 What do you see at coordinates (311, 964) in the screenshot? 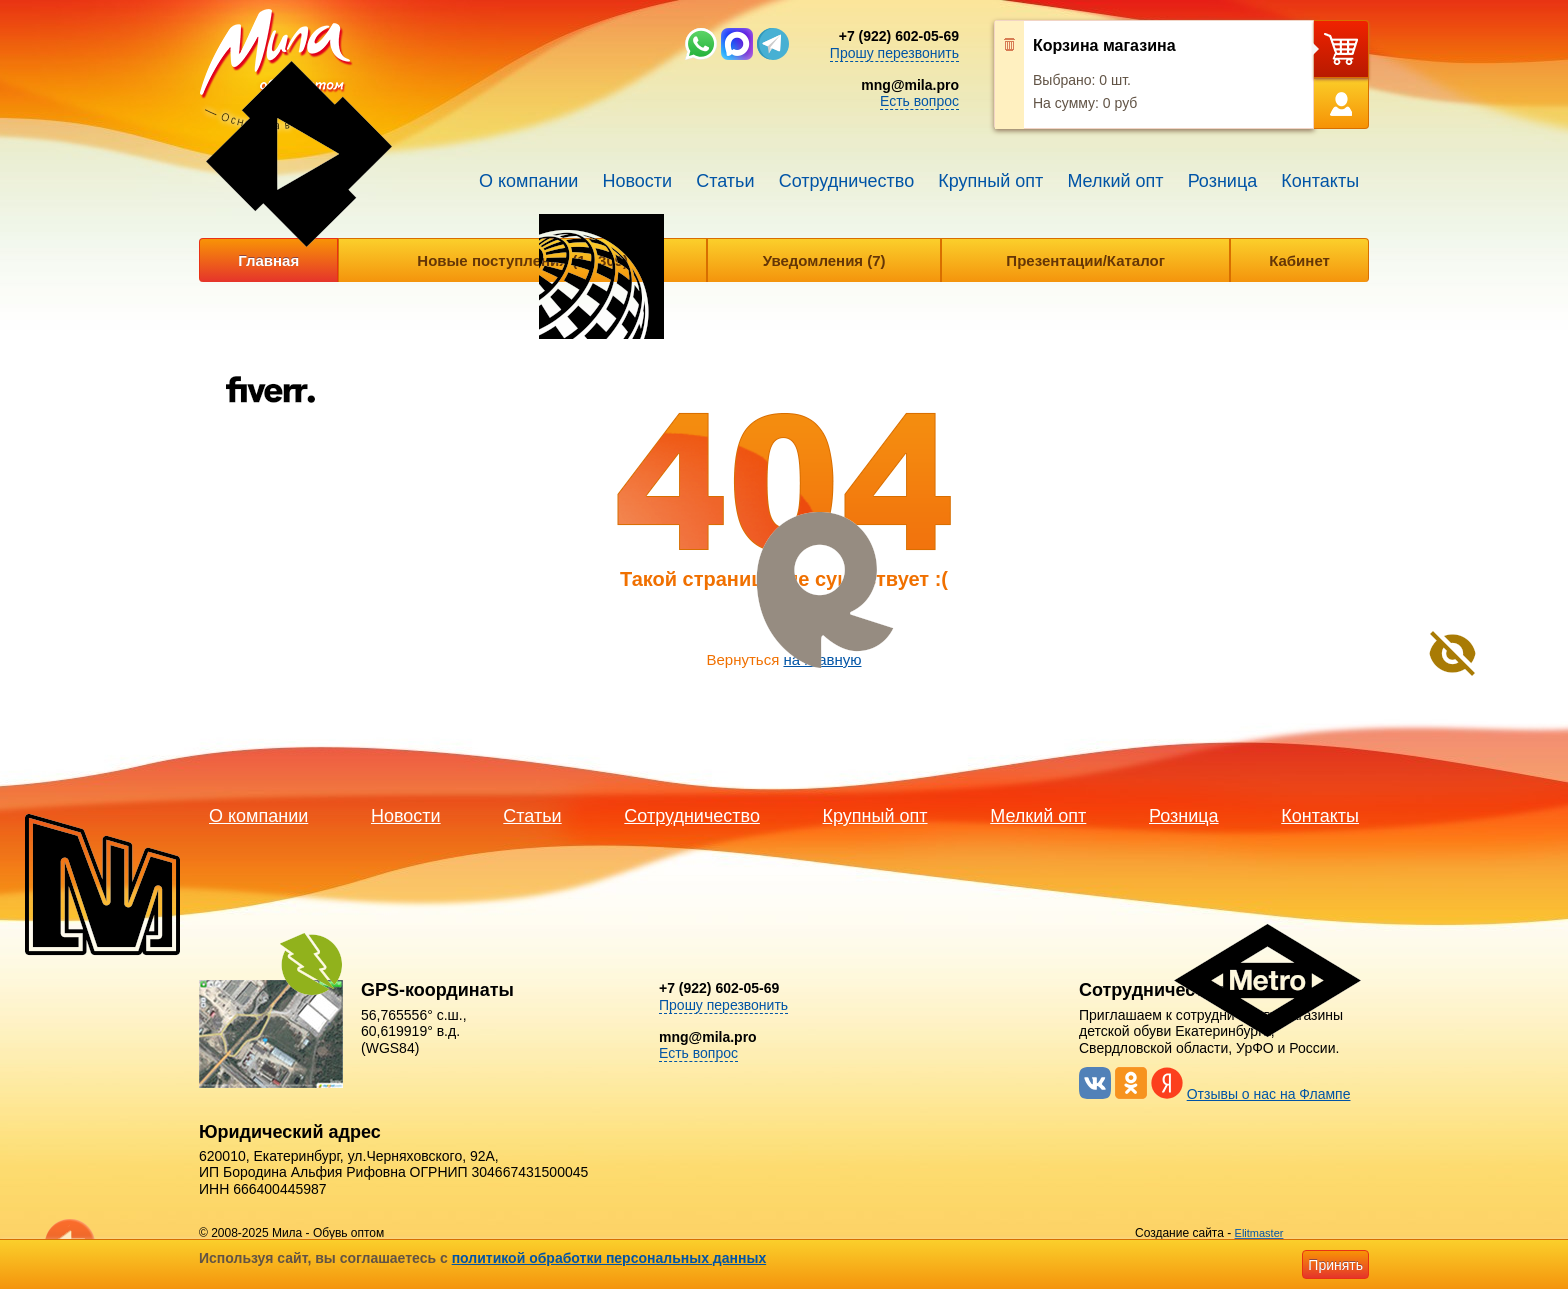
I see `Zap app logo` at bounding box center [311, 964].